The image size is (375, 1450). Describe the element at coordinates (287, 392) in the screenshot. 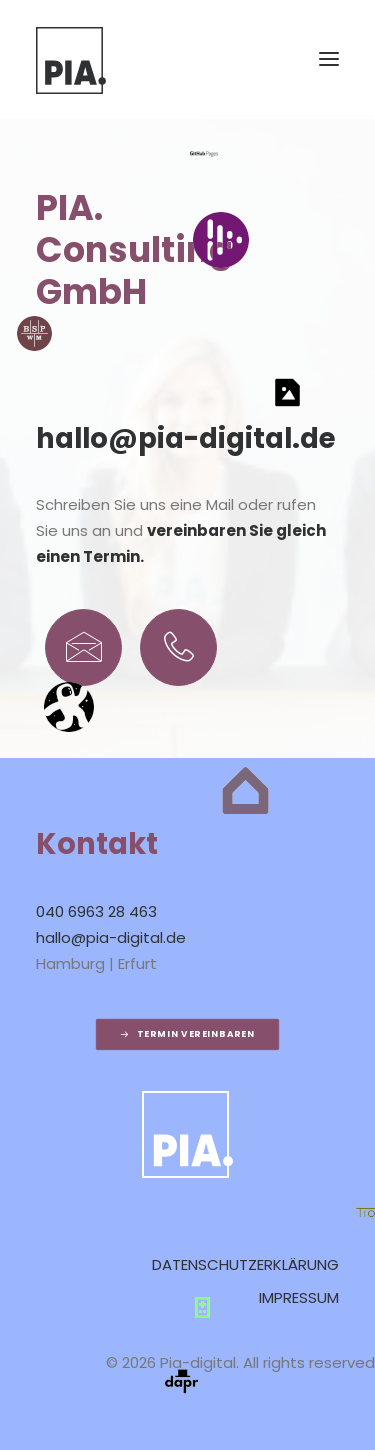

I see `view image file` at that location.